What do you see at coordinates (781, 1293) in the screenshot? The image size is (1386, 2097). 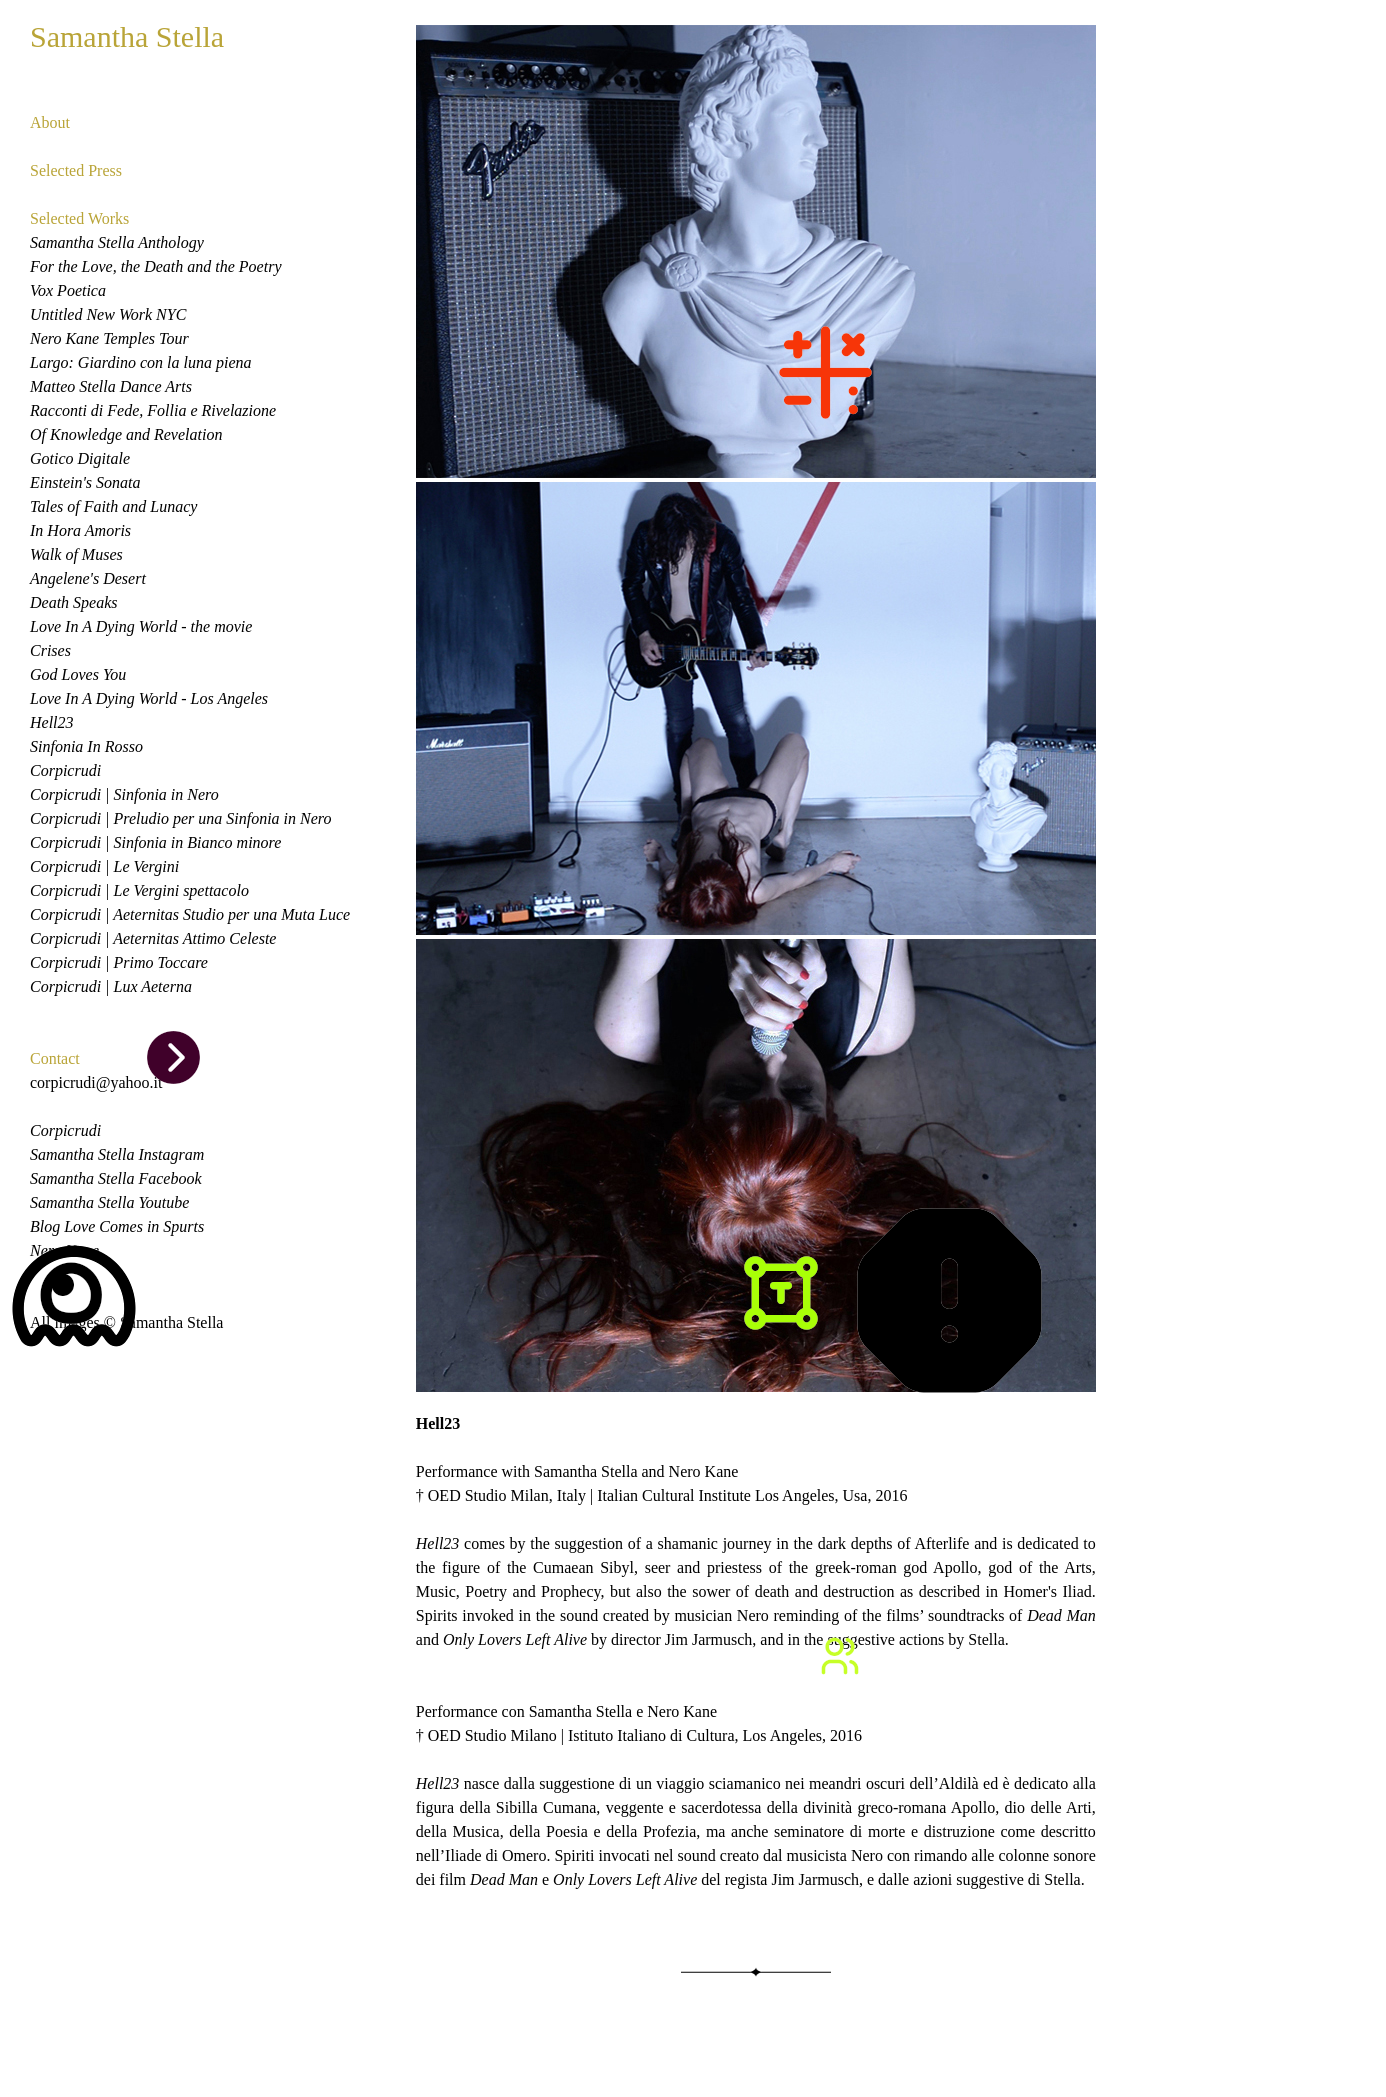 I see `resize text or adjust font size` at bounding box center [781, 1293].